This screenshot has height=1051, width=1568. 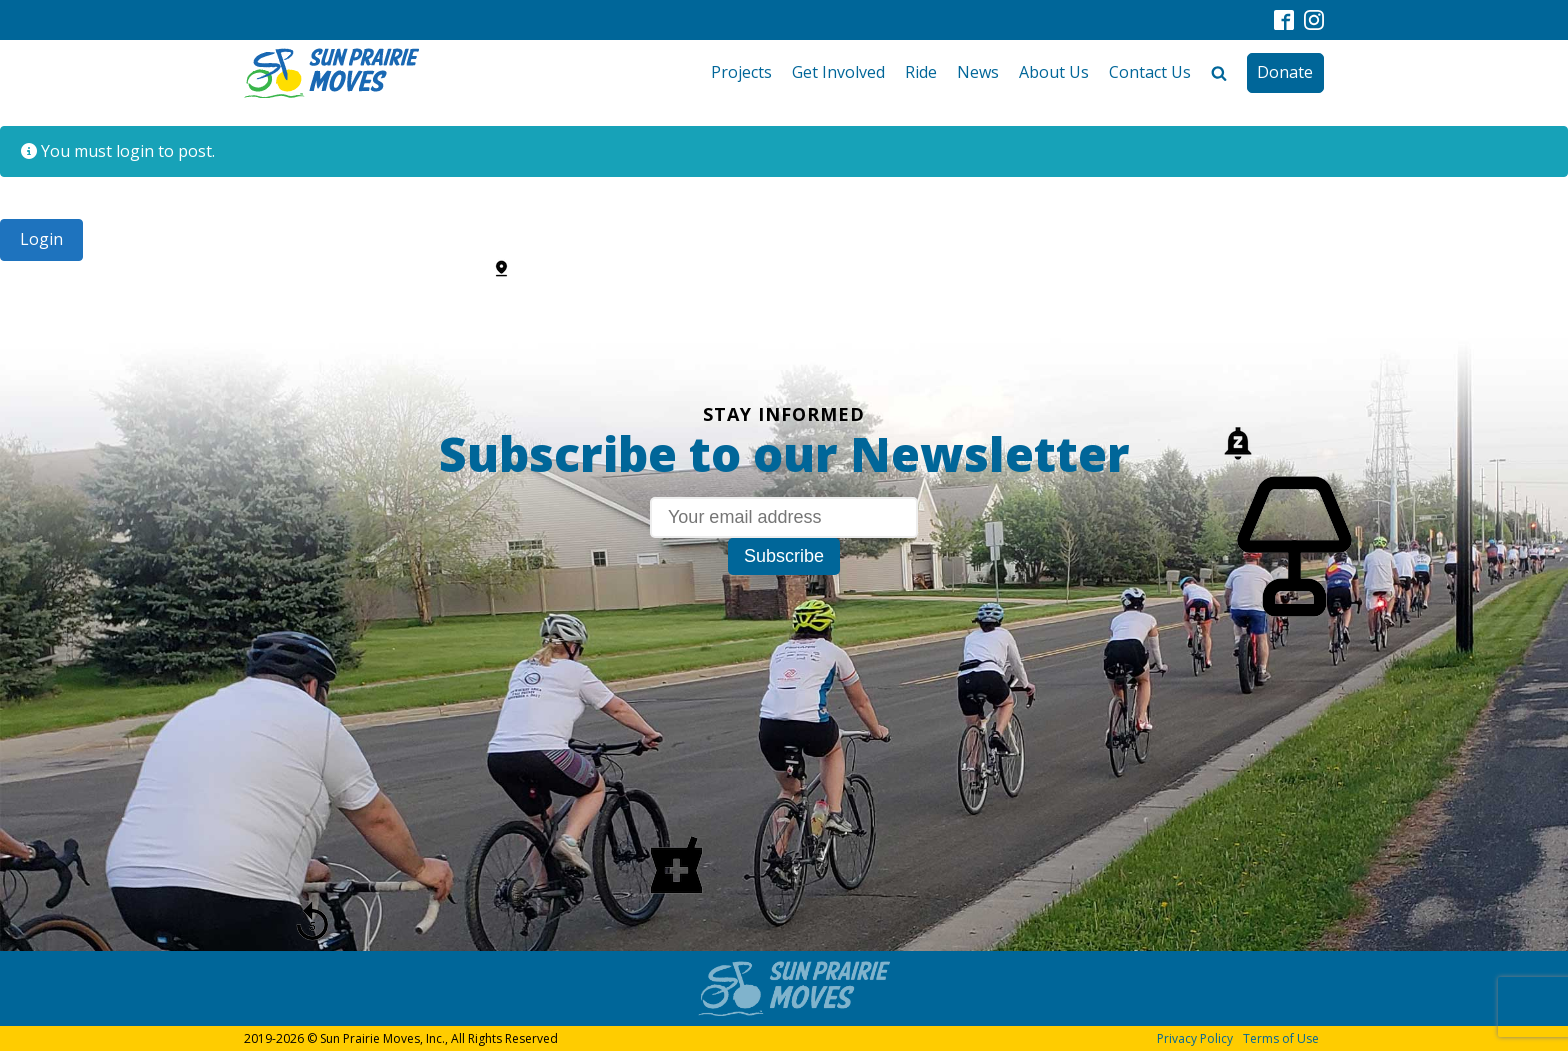 What do you see at coordinates (1238, 443) in the screenshot?
I see `notifications are currently paused or snoozed` at bounding box center [1238, 443].